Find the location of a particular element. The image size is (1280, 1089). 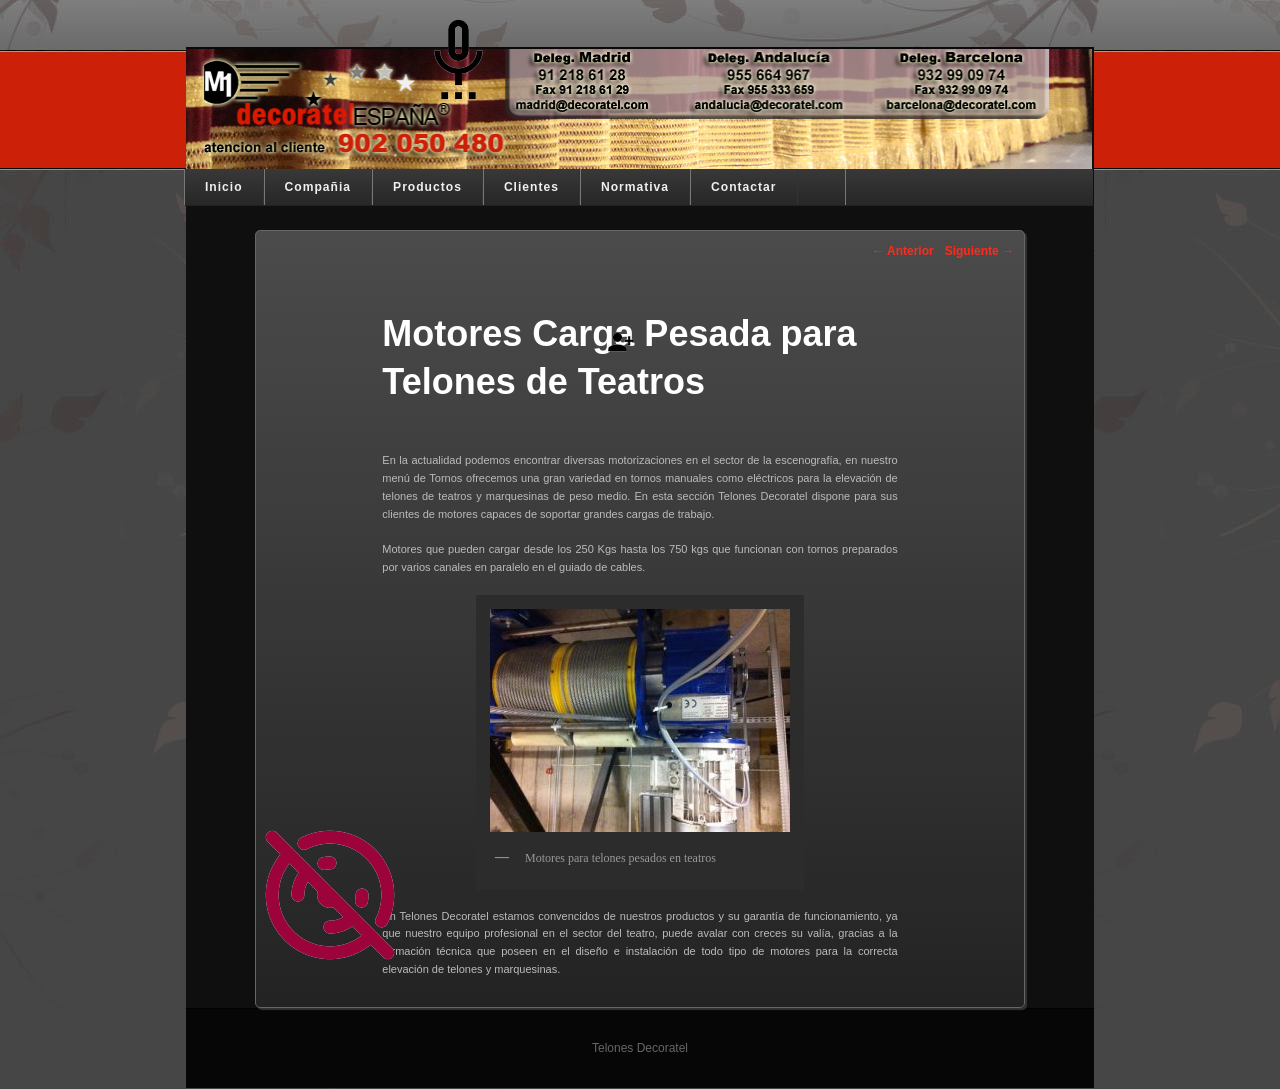

access voice input settings is located at coordinates (458, 57).